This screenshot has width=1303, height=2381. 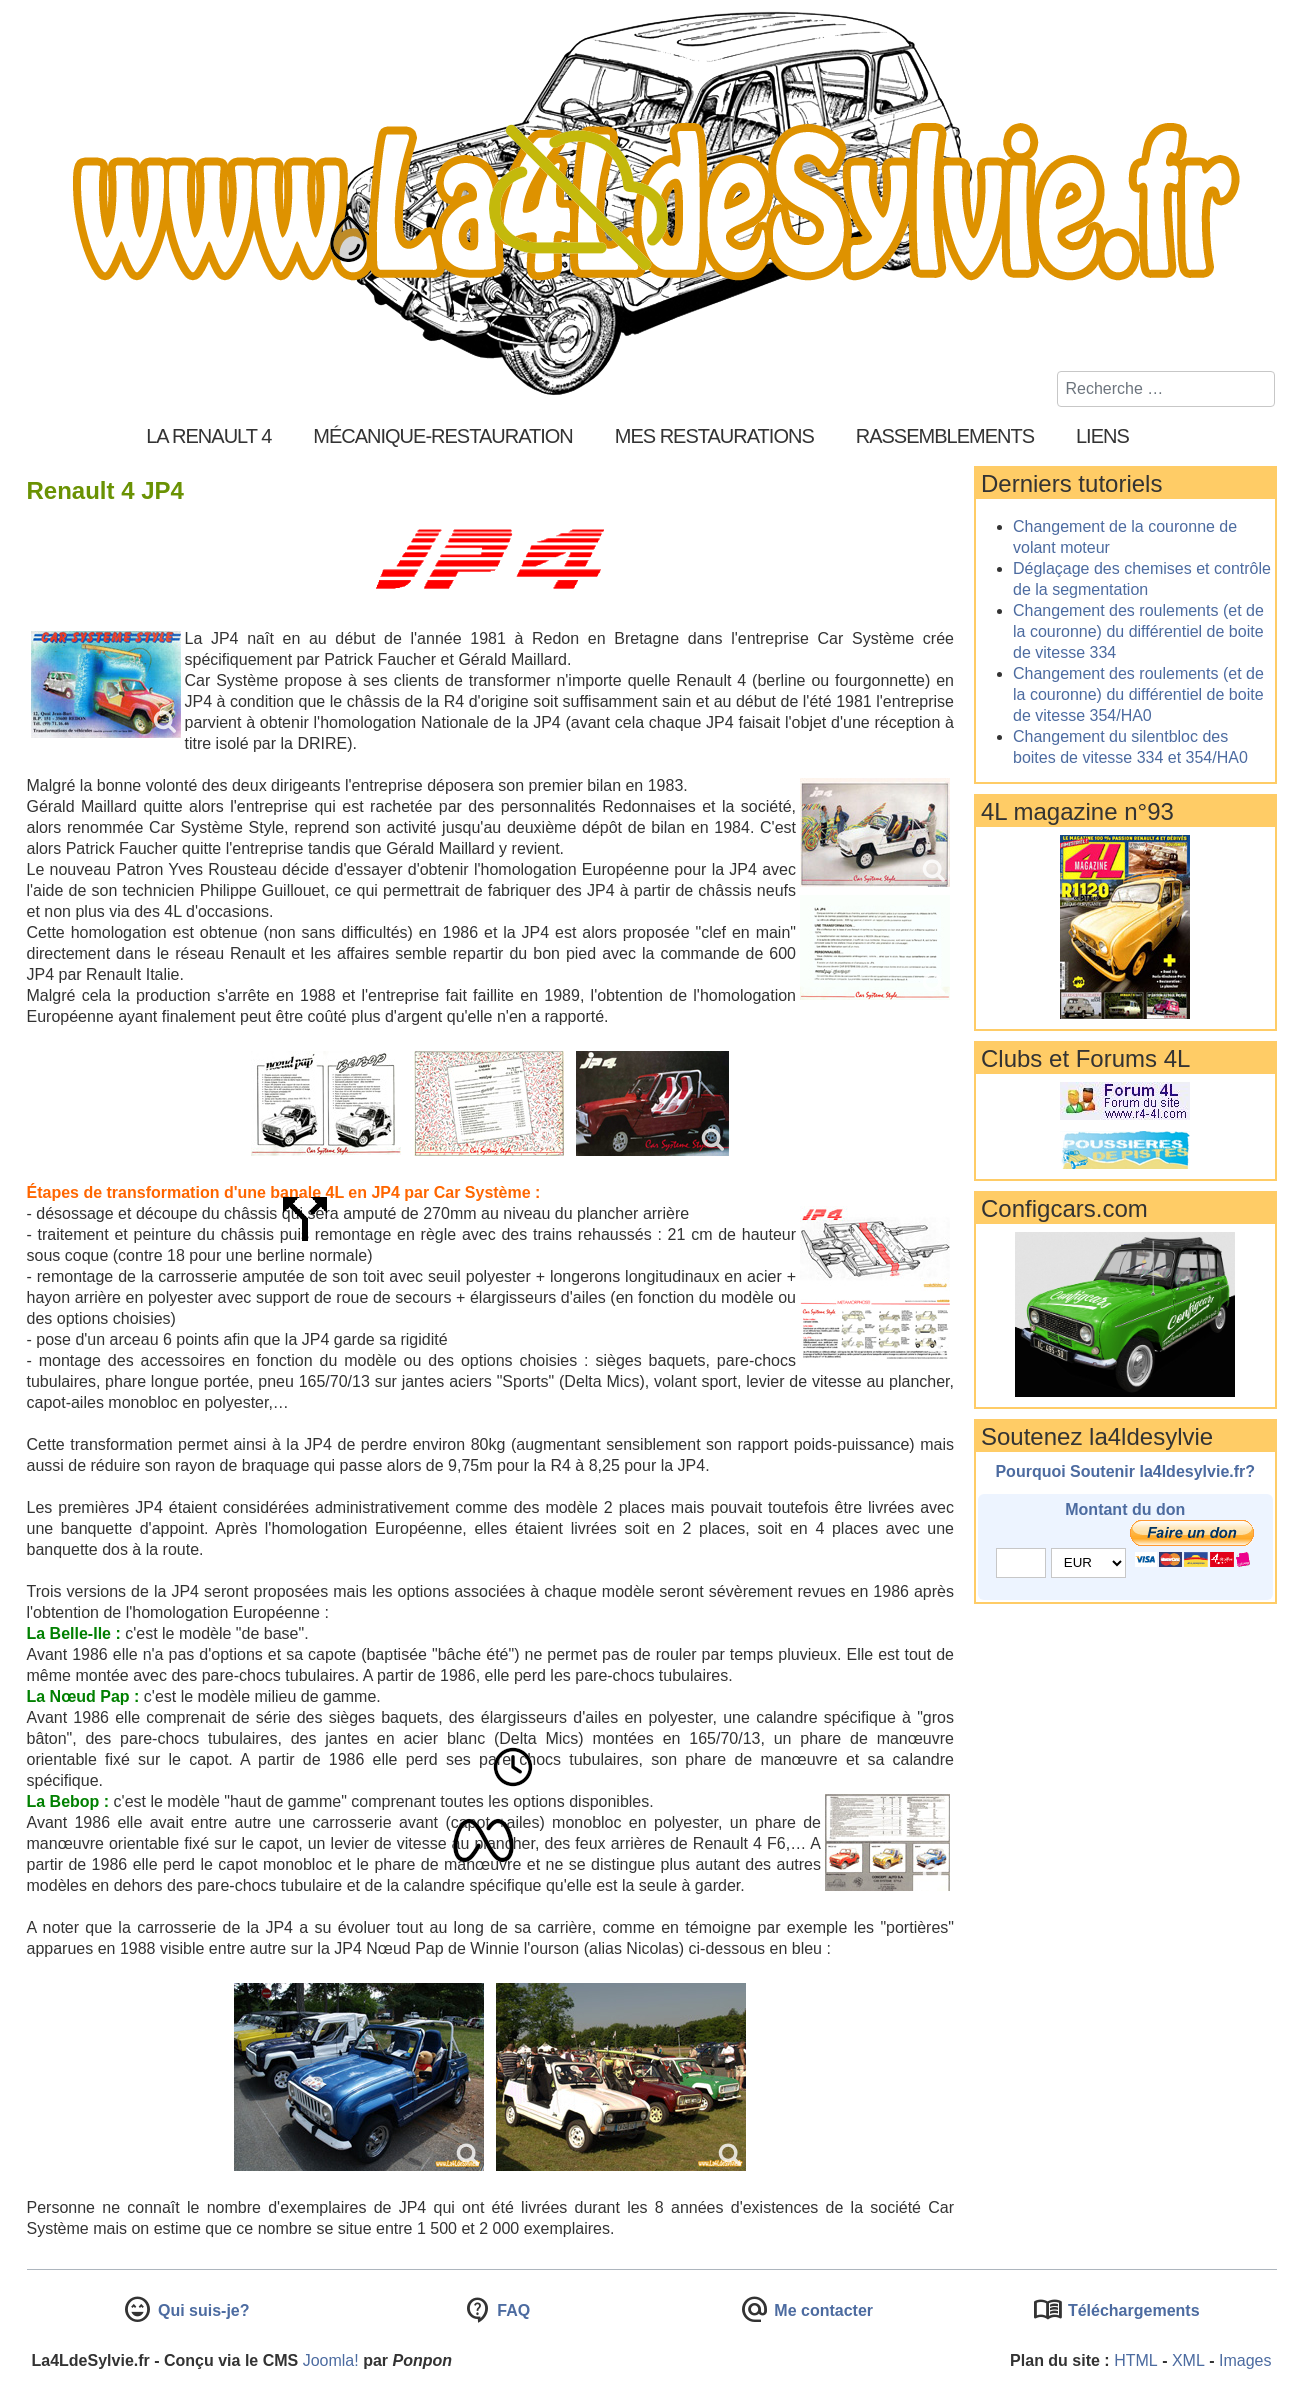 What do you see at coordinates (513, 1767) in the screenshot?
I see `view time or check the clock` at bounding box center [513, 1767].